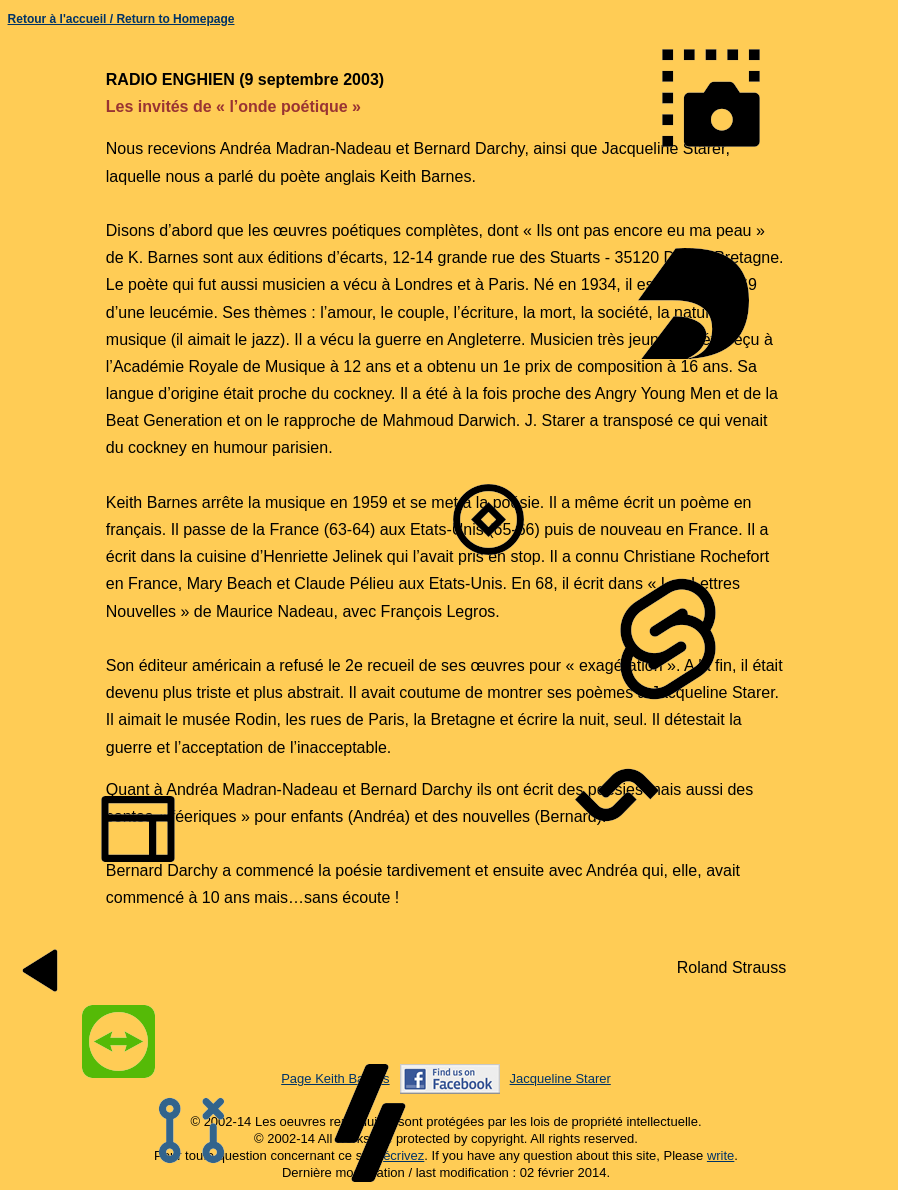 This screenshot has width=898, height=1190. What do you see at coordinates (488, 519) in the screenshot?
I see `view in-app currency or coin balance` at bounding box center [488, 519].